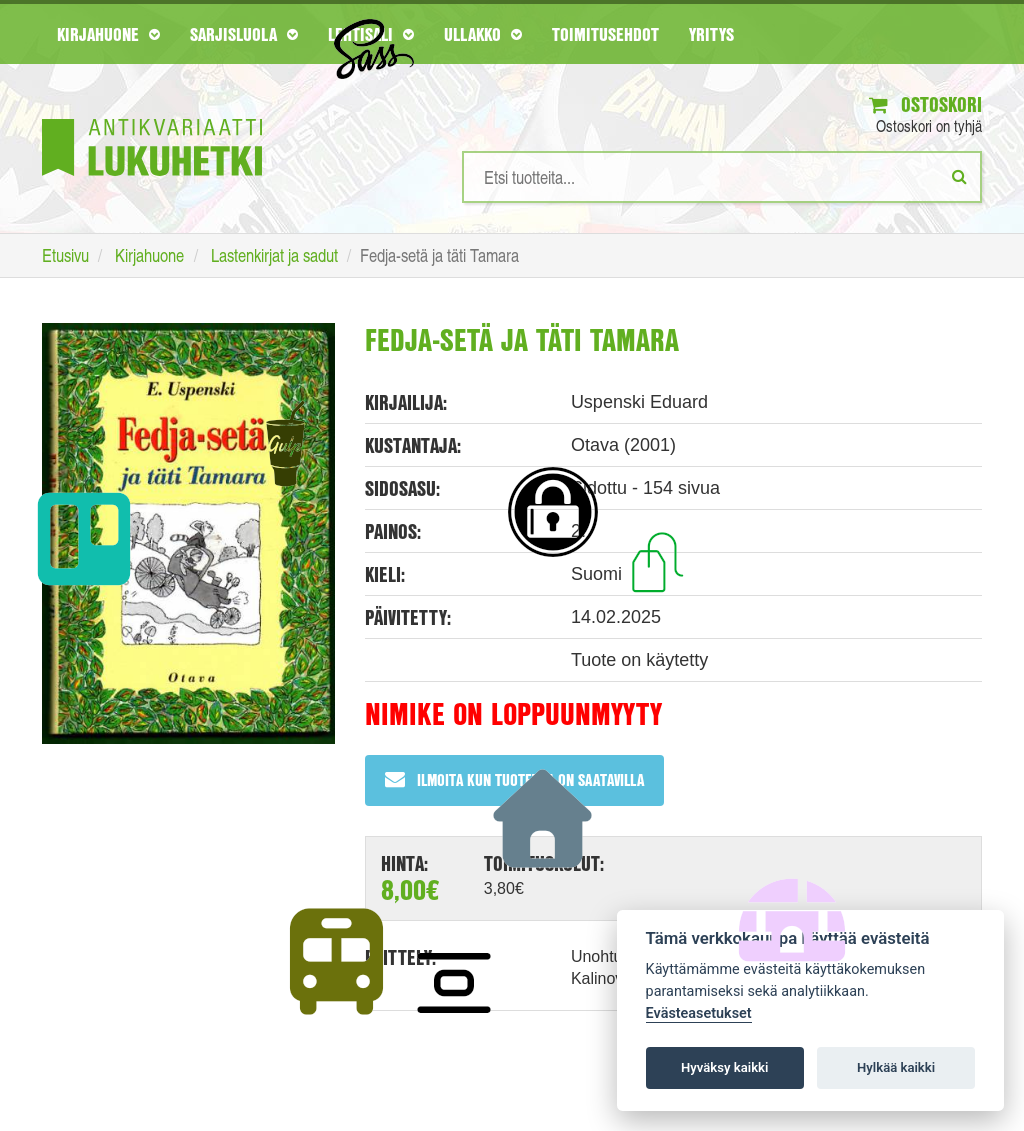  Describe the element at coordinates (285, 443) in the screenshot. I see `gulp.js task runner logo` at that location.